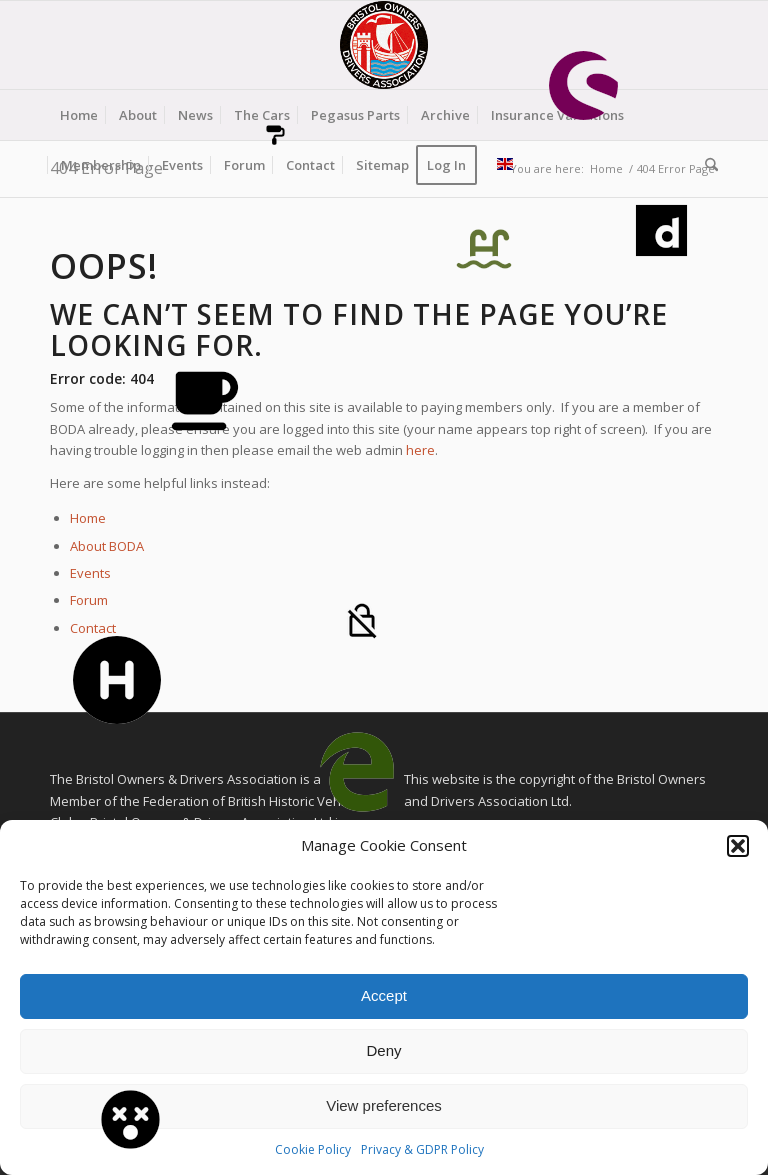  What do you see at coordinates (203, 399) in the screenshot?
I see `find nearby coffee shops or cafés` at bounding box center [203, 399].